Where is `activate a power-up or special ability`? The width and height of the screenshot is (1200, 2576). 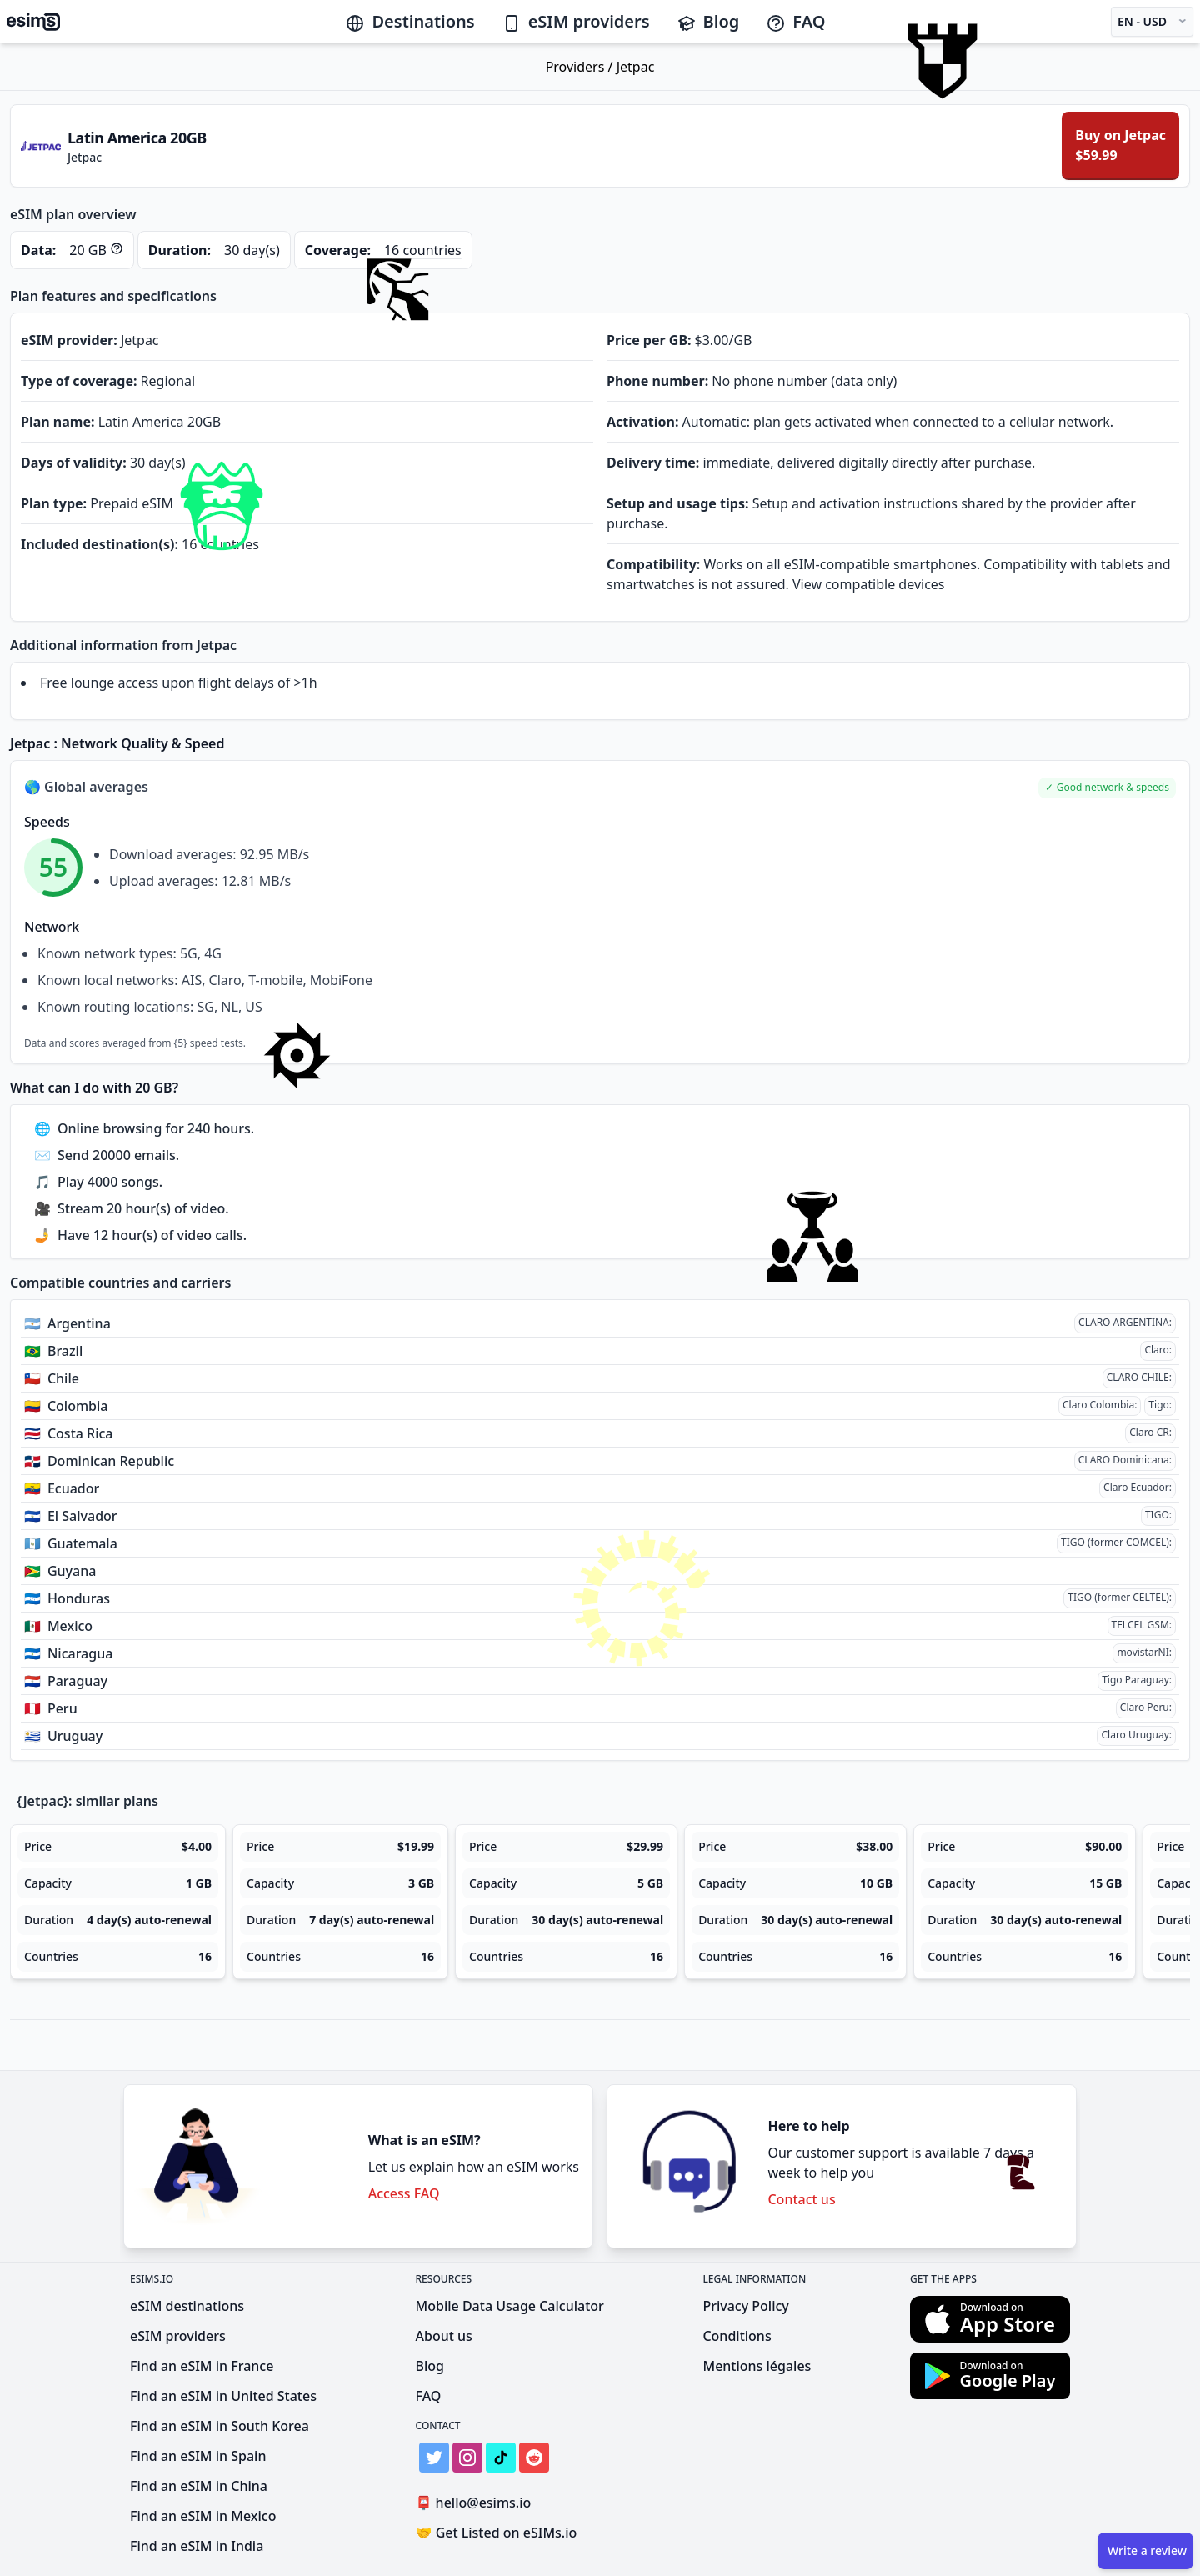
activate a power-up or special ability is located at coordinates (398, 289).